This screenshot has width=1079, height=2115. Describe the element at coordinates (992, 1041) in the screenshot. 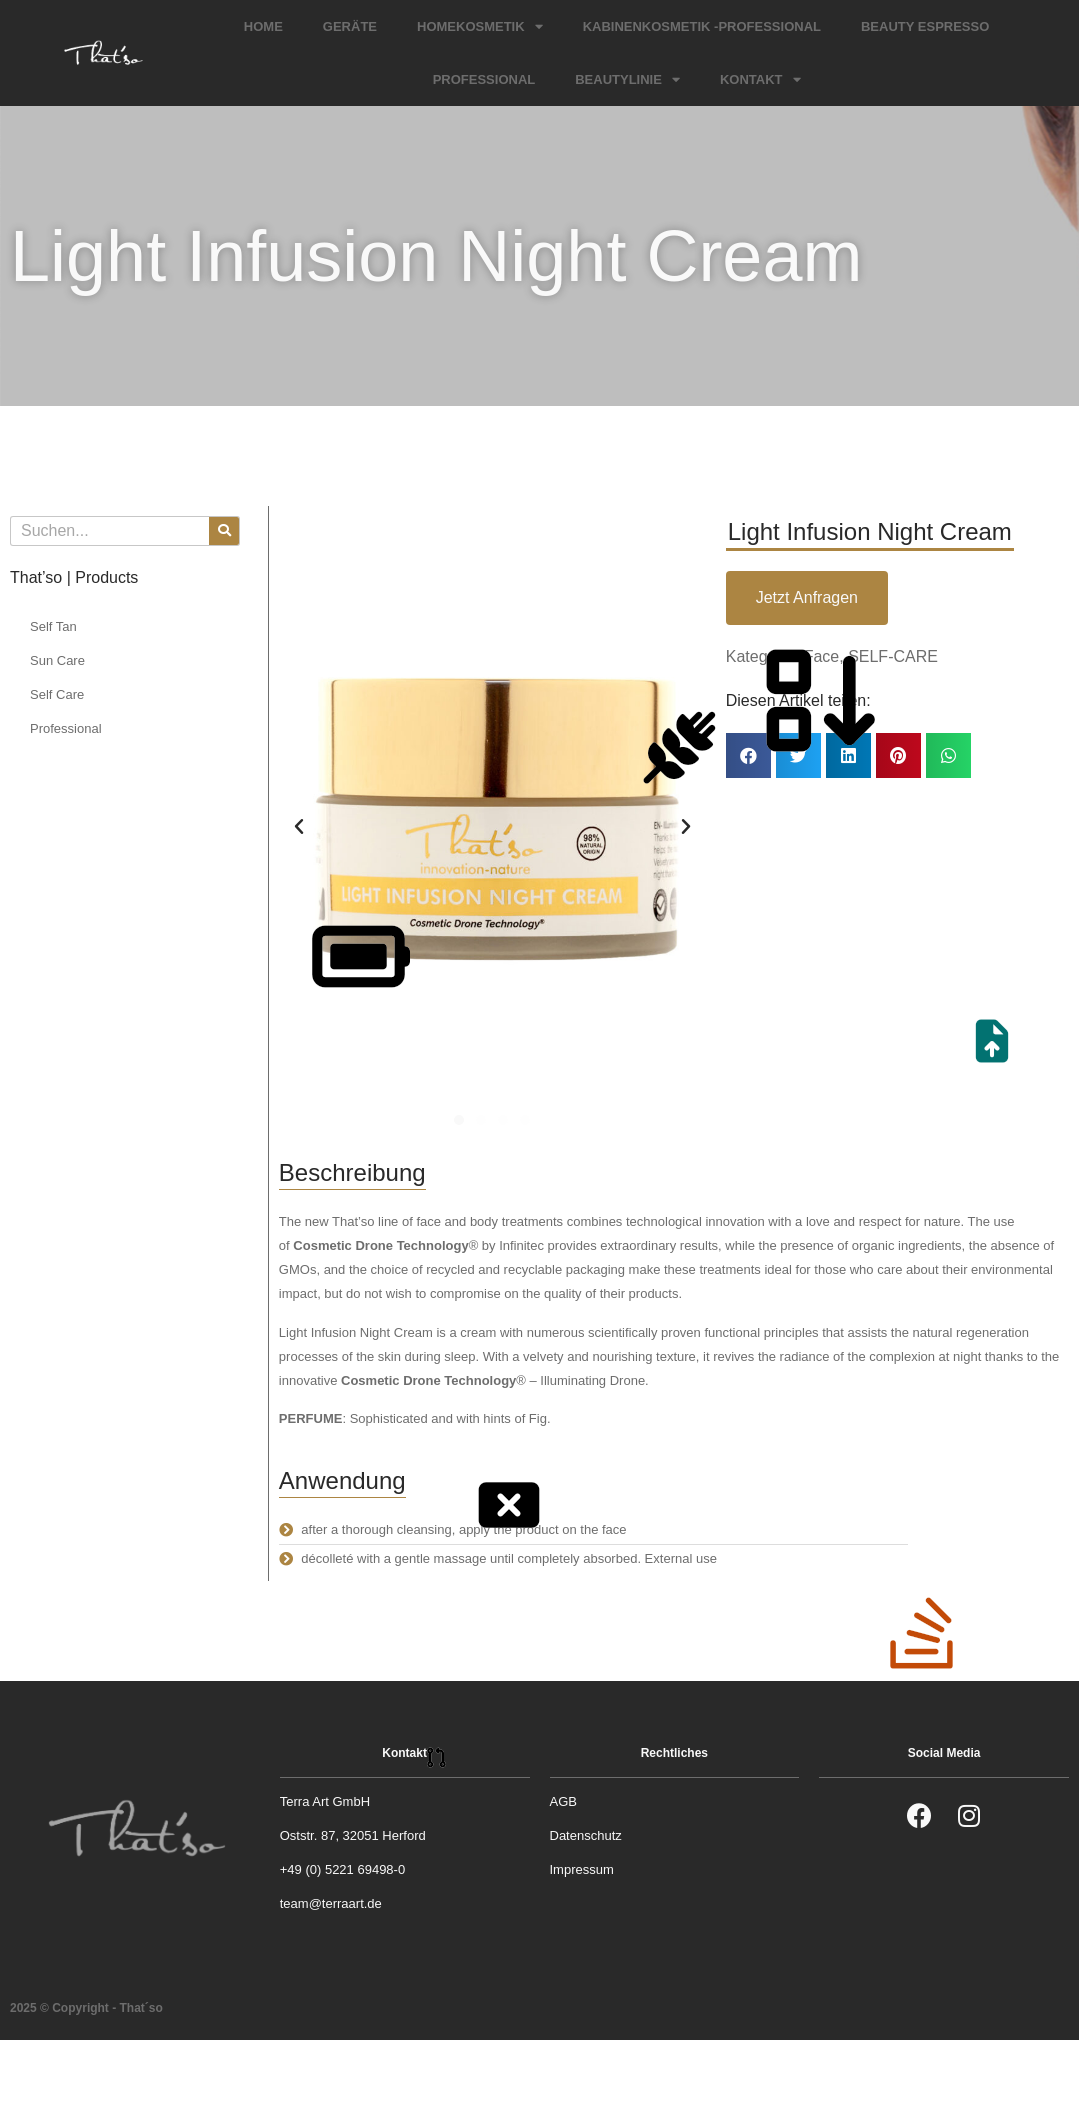

I see `upload a file` at that location.